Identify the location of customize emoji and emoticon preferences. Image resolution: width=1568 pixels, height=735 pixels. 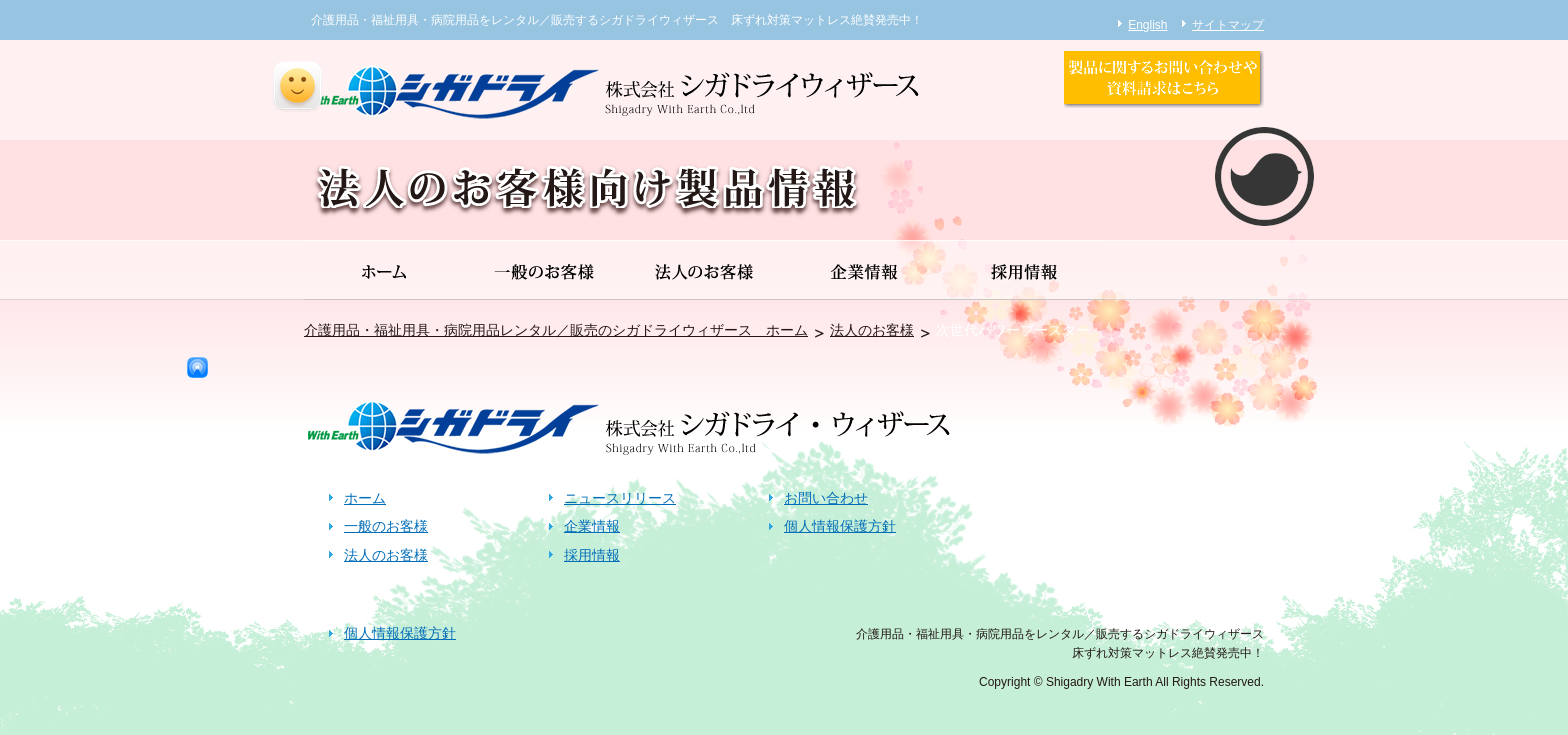
(297, 85).